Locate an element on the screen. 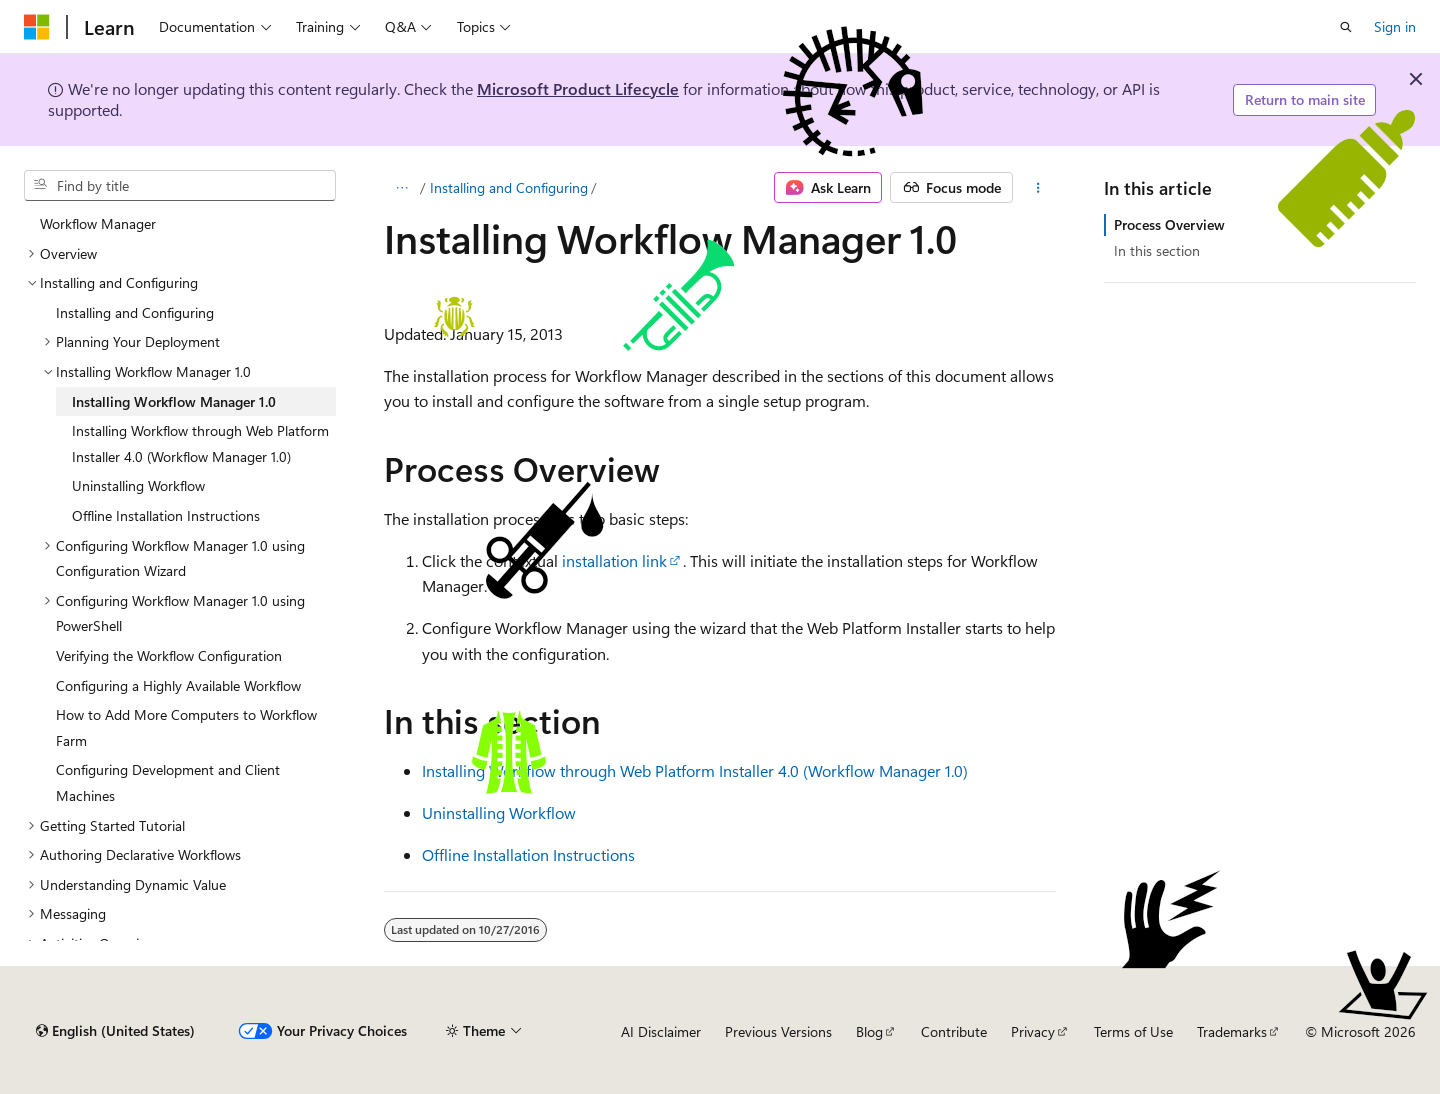 This screenshot has height=1094, width=1440. access a hidden passage or secret area is located at coordinates (1383, 985).